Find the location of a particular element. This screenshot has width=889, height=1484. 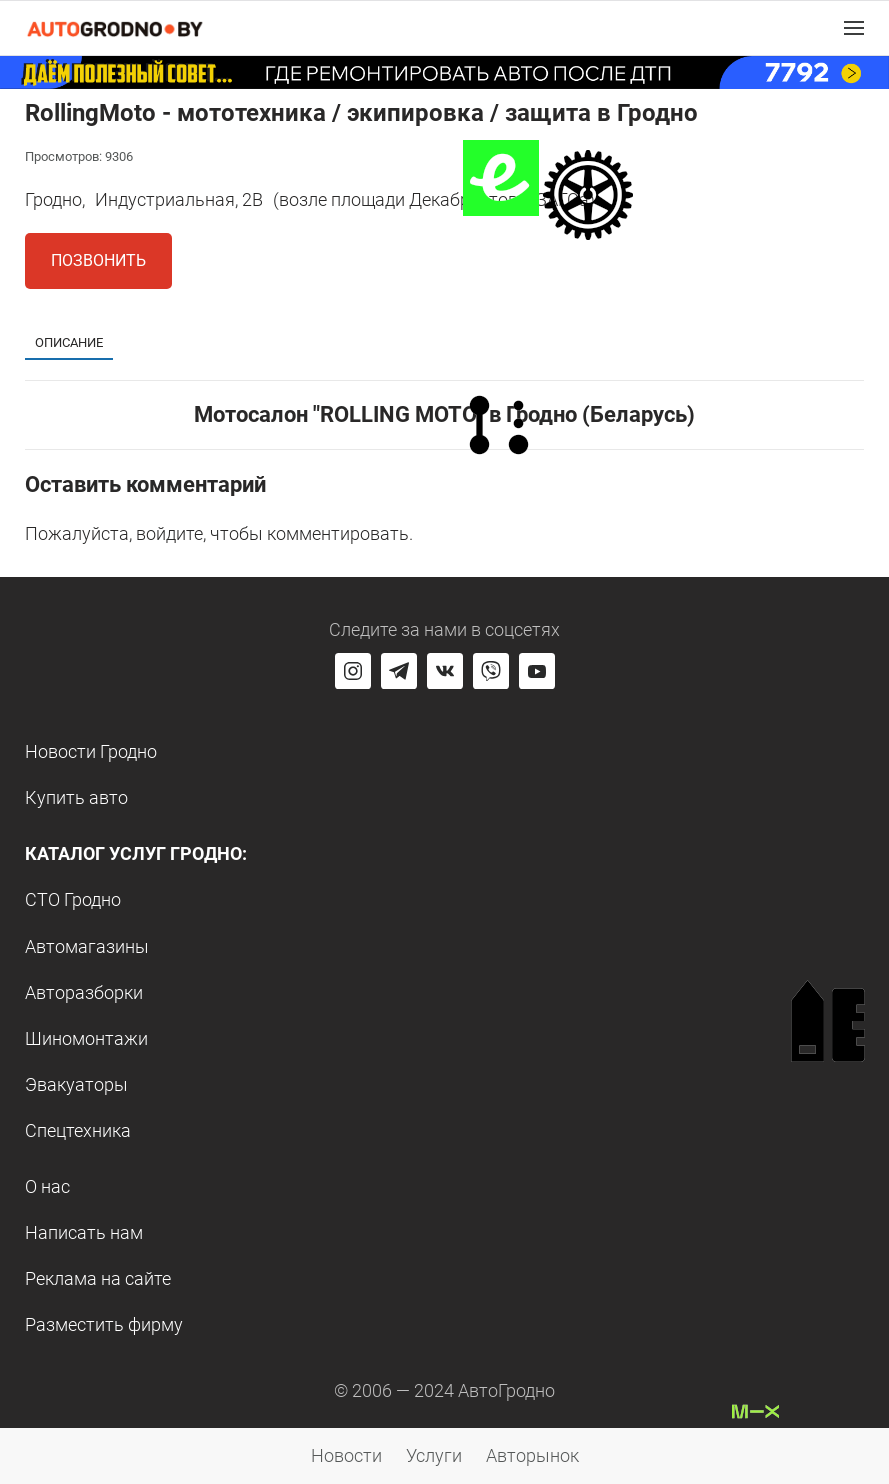

ember.js framework logo is located at coordinates (501, 178).